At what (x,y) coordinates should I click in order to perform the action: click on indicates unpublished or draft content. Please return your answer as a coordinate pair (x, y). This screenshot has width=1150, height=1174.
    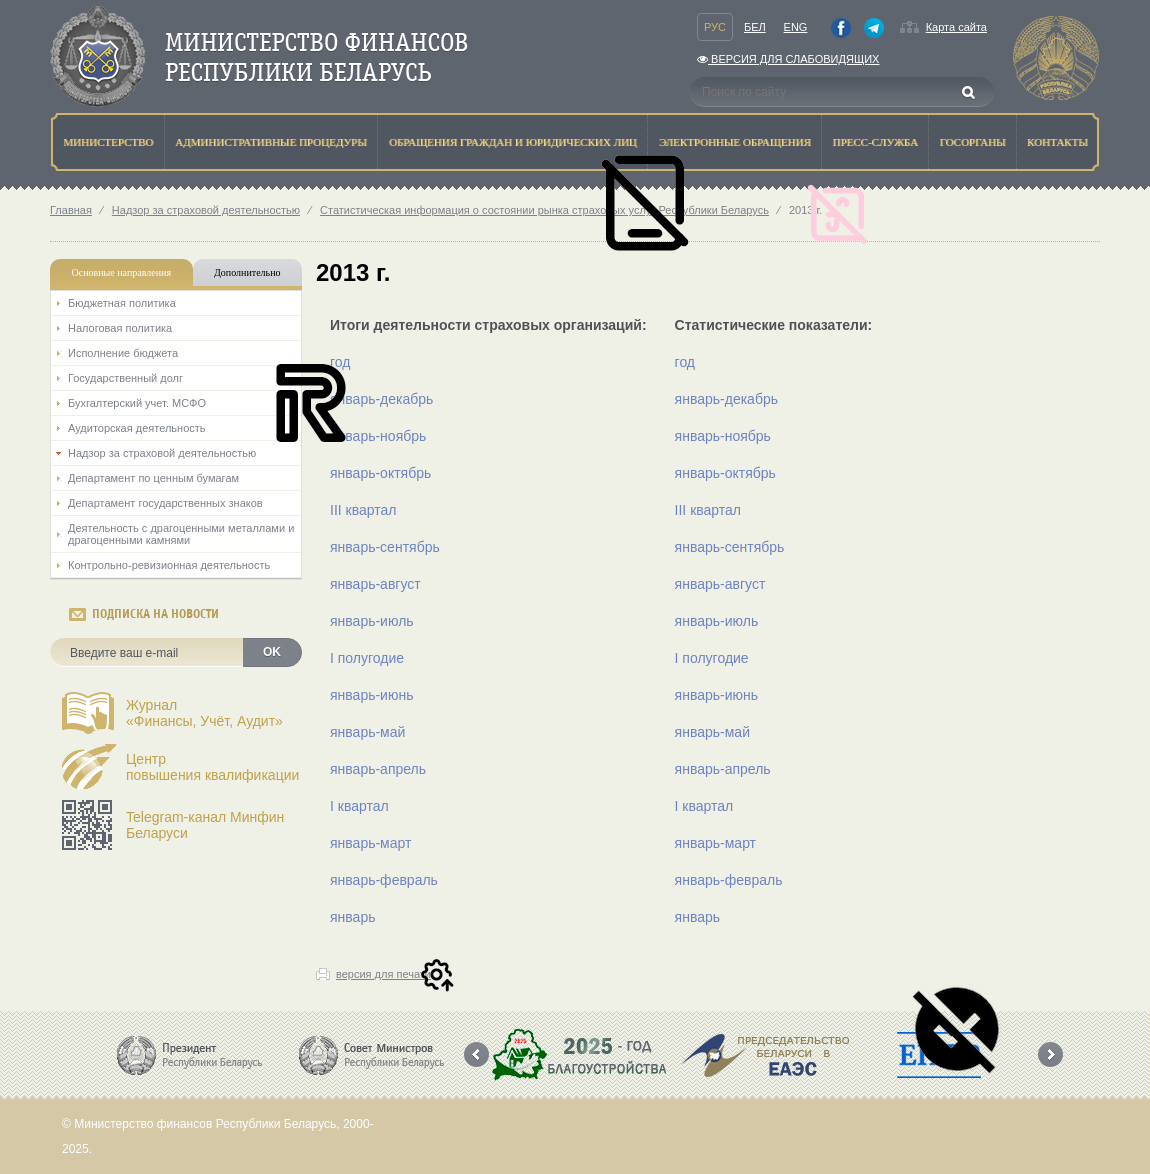
    Looking at the image, I should click on (957, 1029).